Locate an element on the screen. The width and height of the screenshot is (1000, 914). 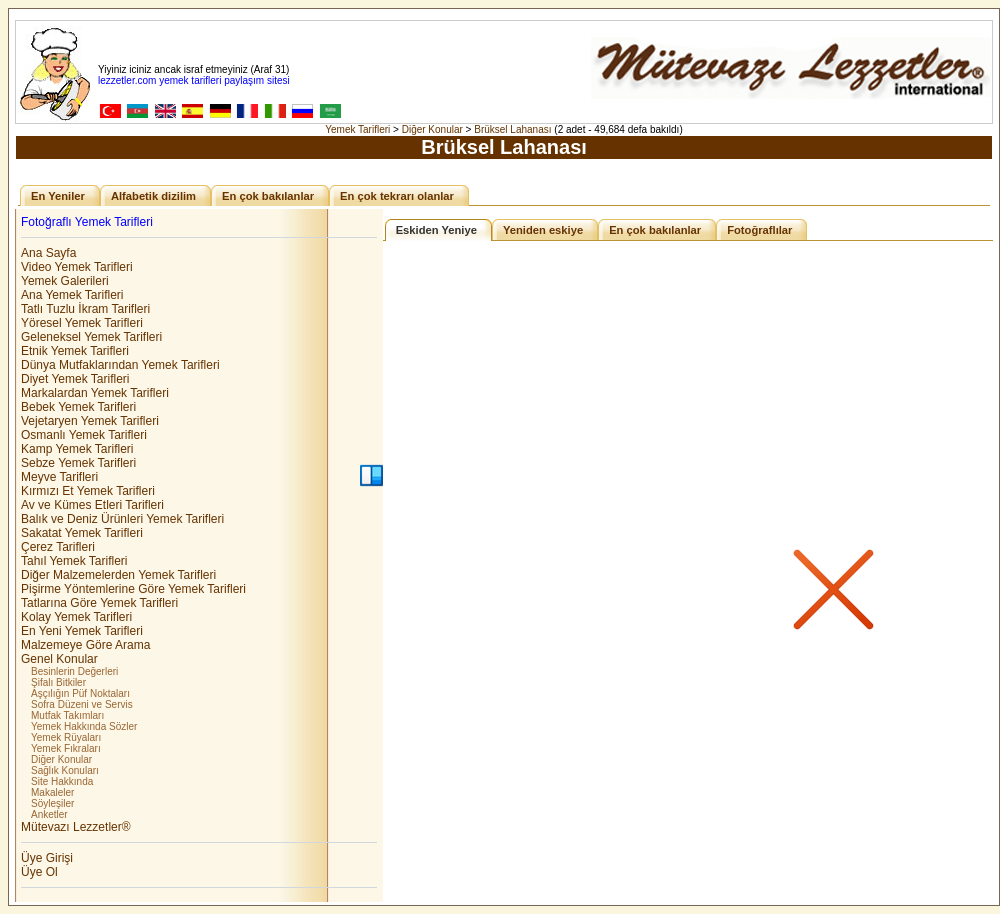
delete or remove an item is located at coordinates (833, 589).